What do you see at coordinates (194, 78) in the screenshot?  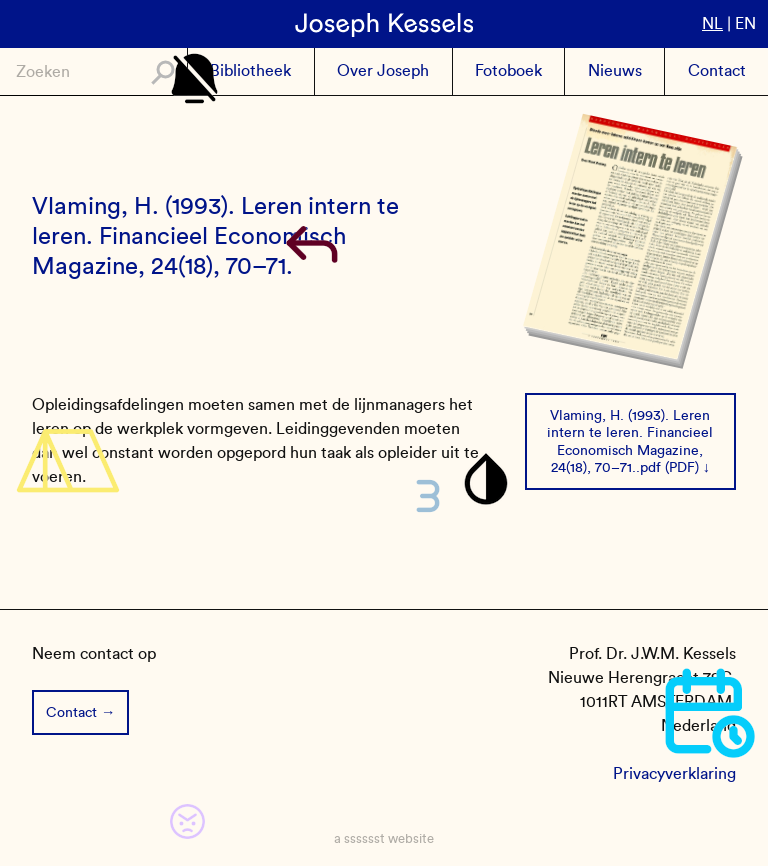 I see `mute notifications` at bounding box center [194, 78].